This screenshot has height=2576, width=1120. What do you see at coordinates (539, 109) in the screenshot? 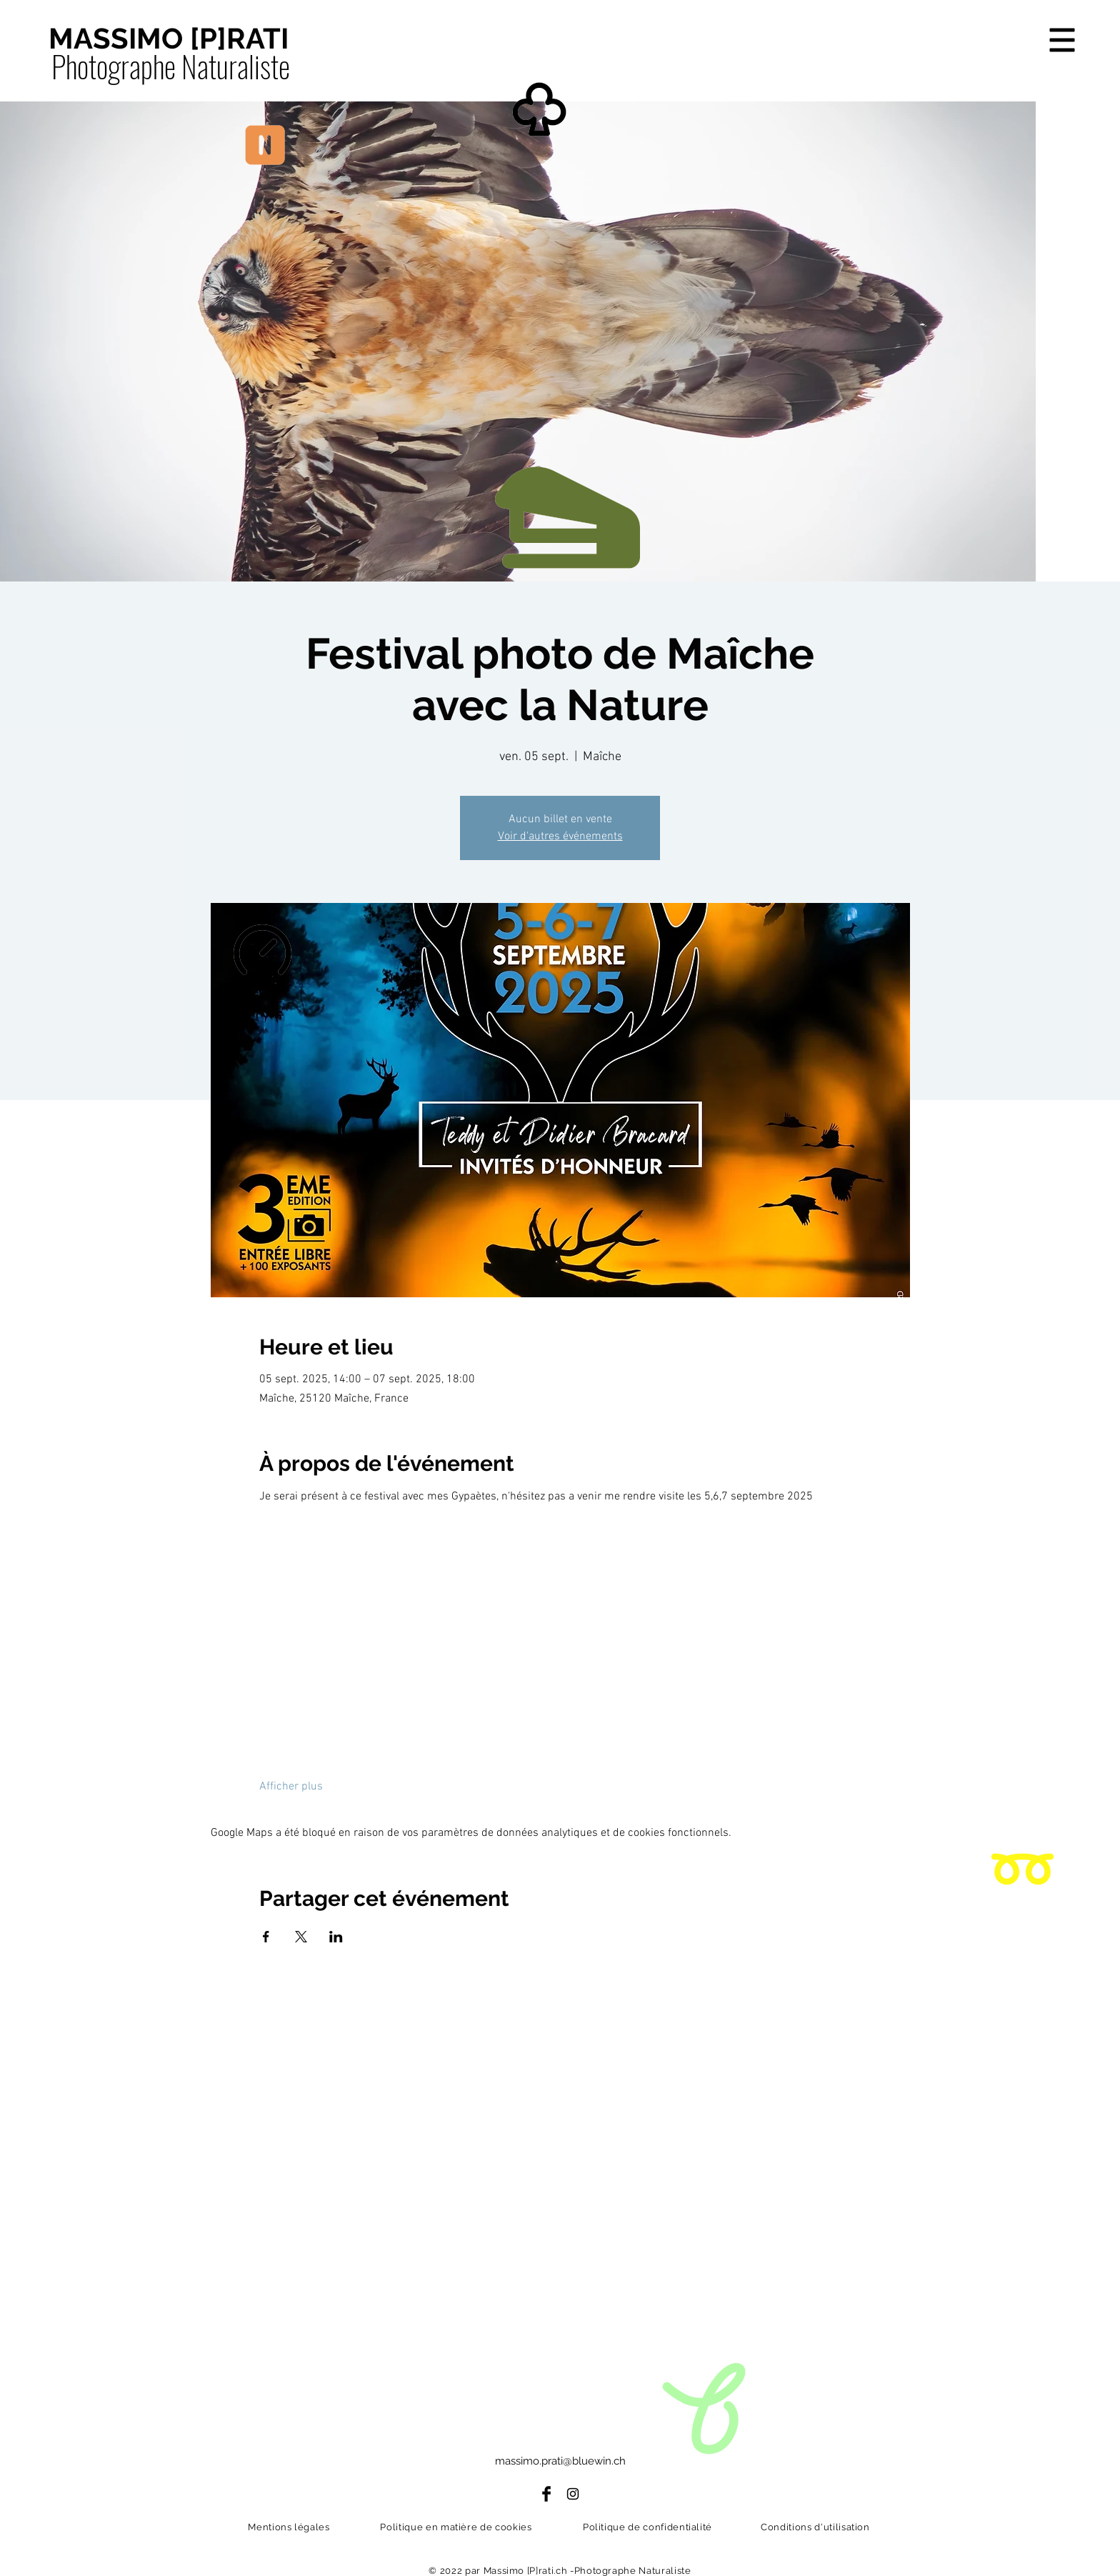
I see `represents the clubs suit in a card game` at bounding box center [539, 109].